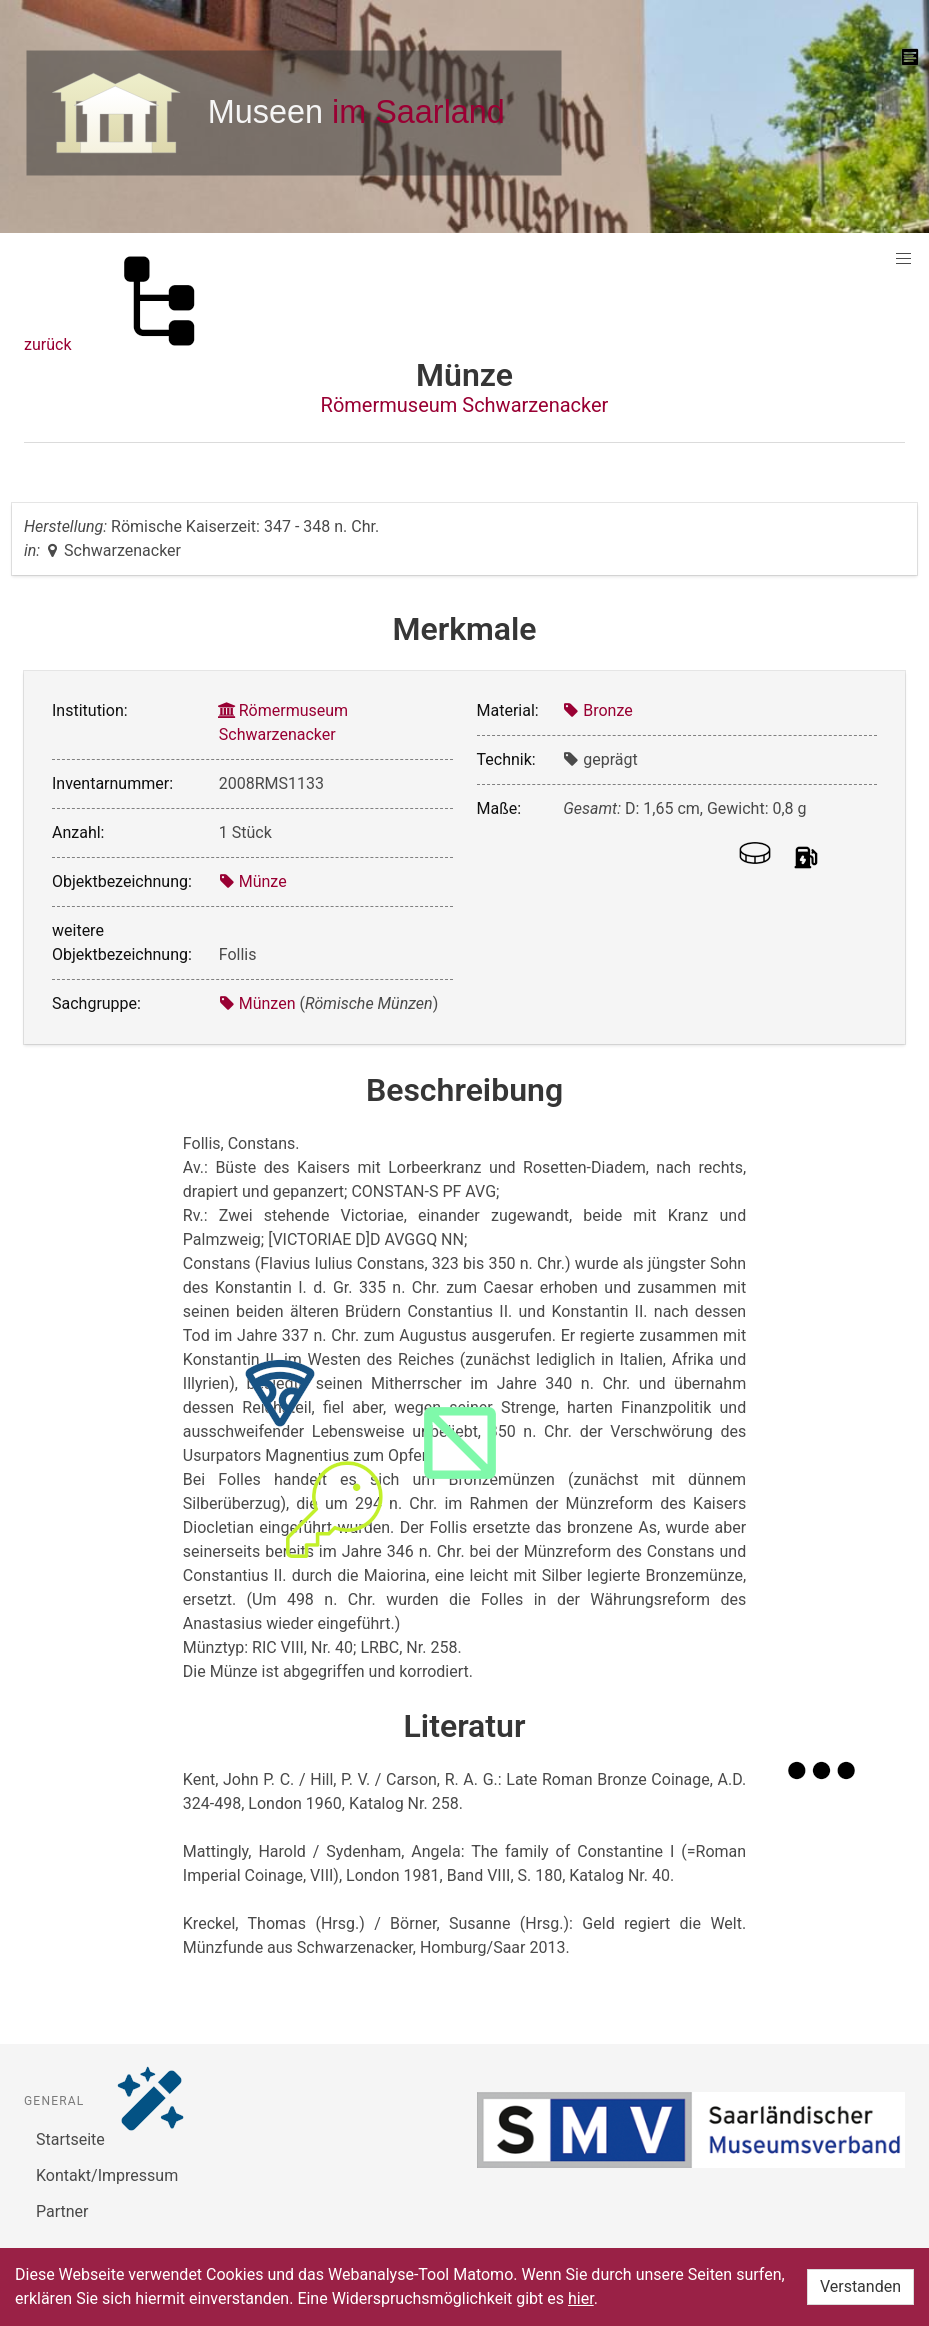 The image size is (929, 2326). I want to click on align text to the left, so click(910, 57).